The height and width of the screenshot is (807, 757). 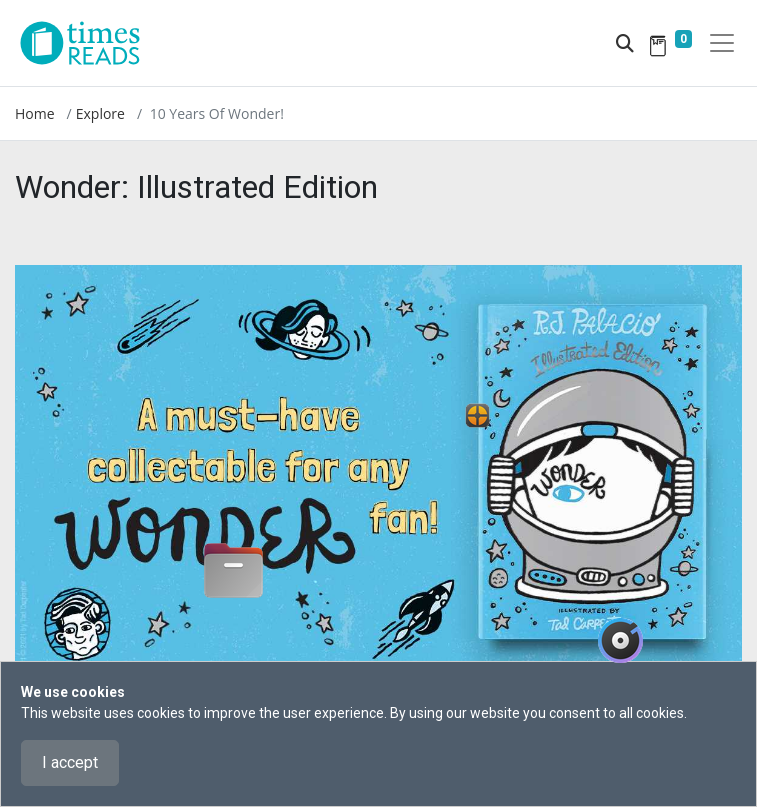 I want to click on open groove music app, so click(x=620, y=640).